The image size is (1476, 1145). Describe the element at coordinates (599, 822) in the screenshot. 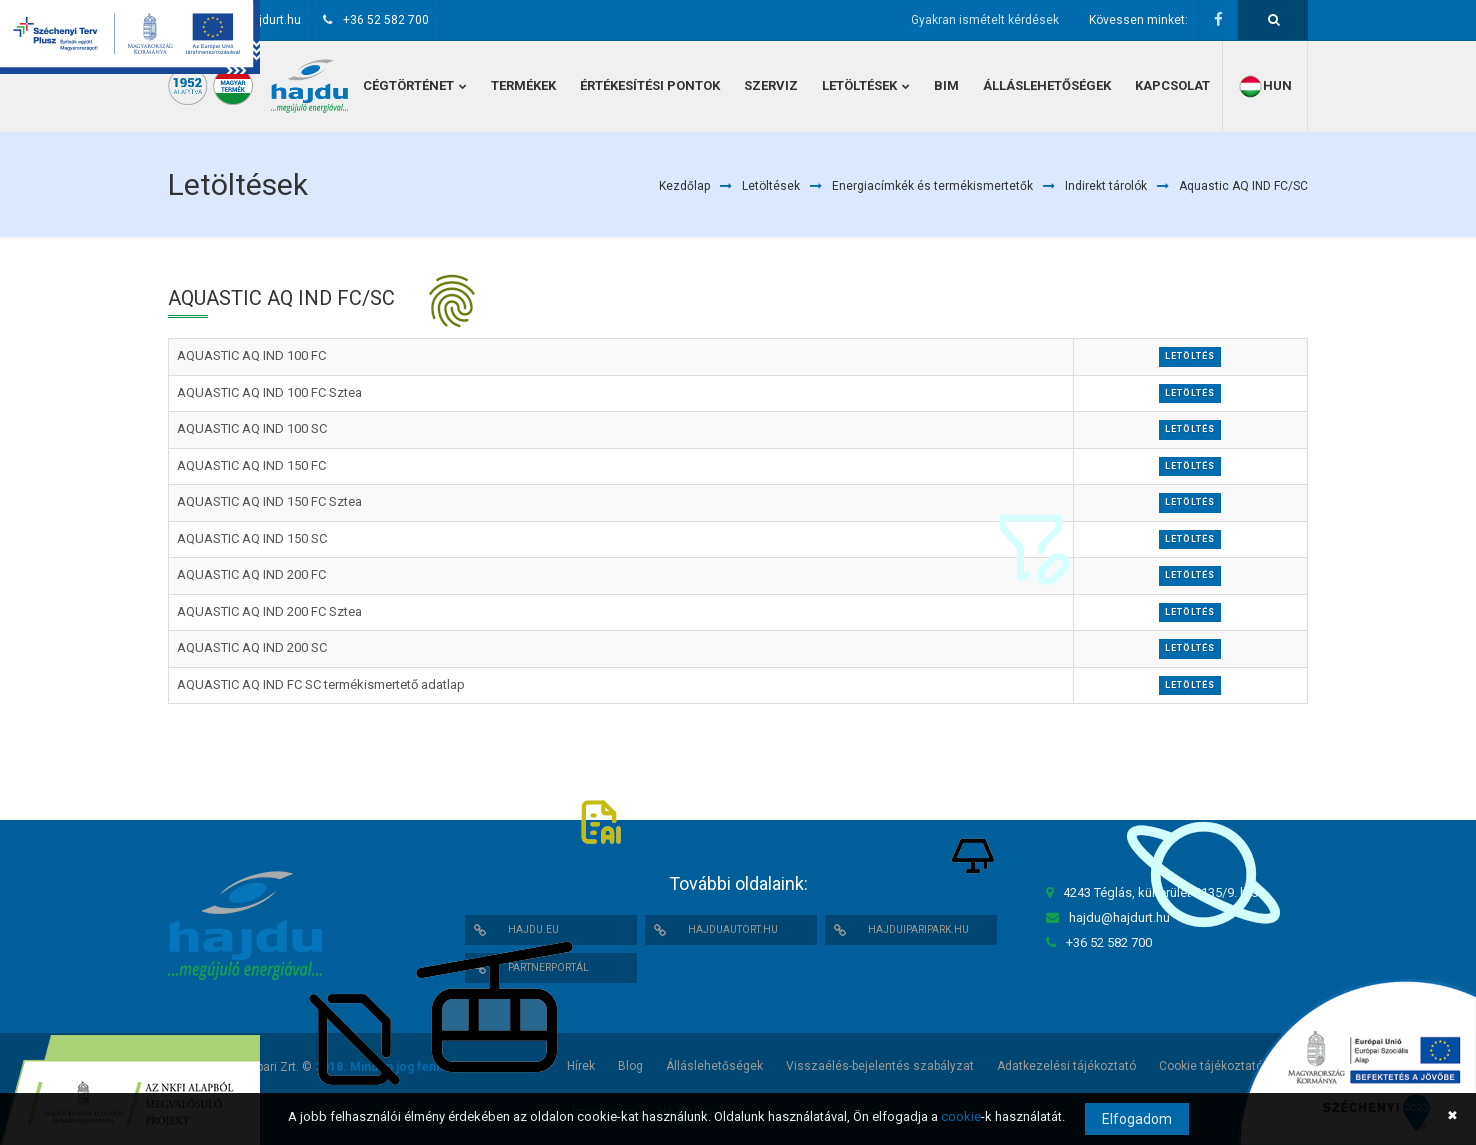

I see `open AI-generated document` at that location.